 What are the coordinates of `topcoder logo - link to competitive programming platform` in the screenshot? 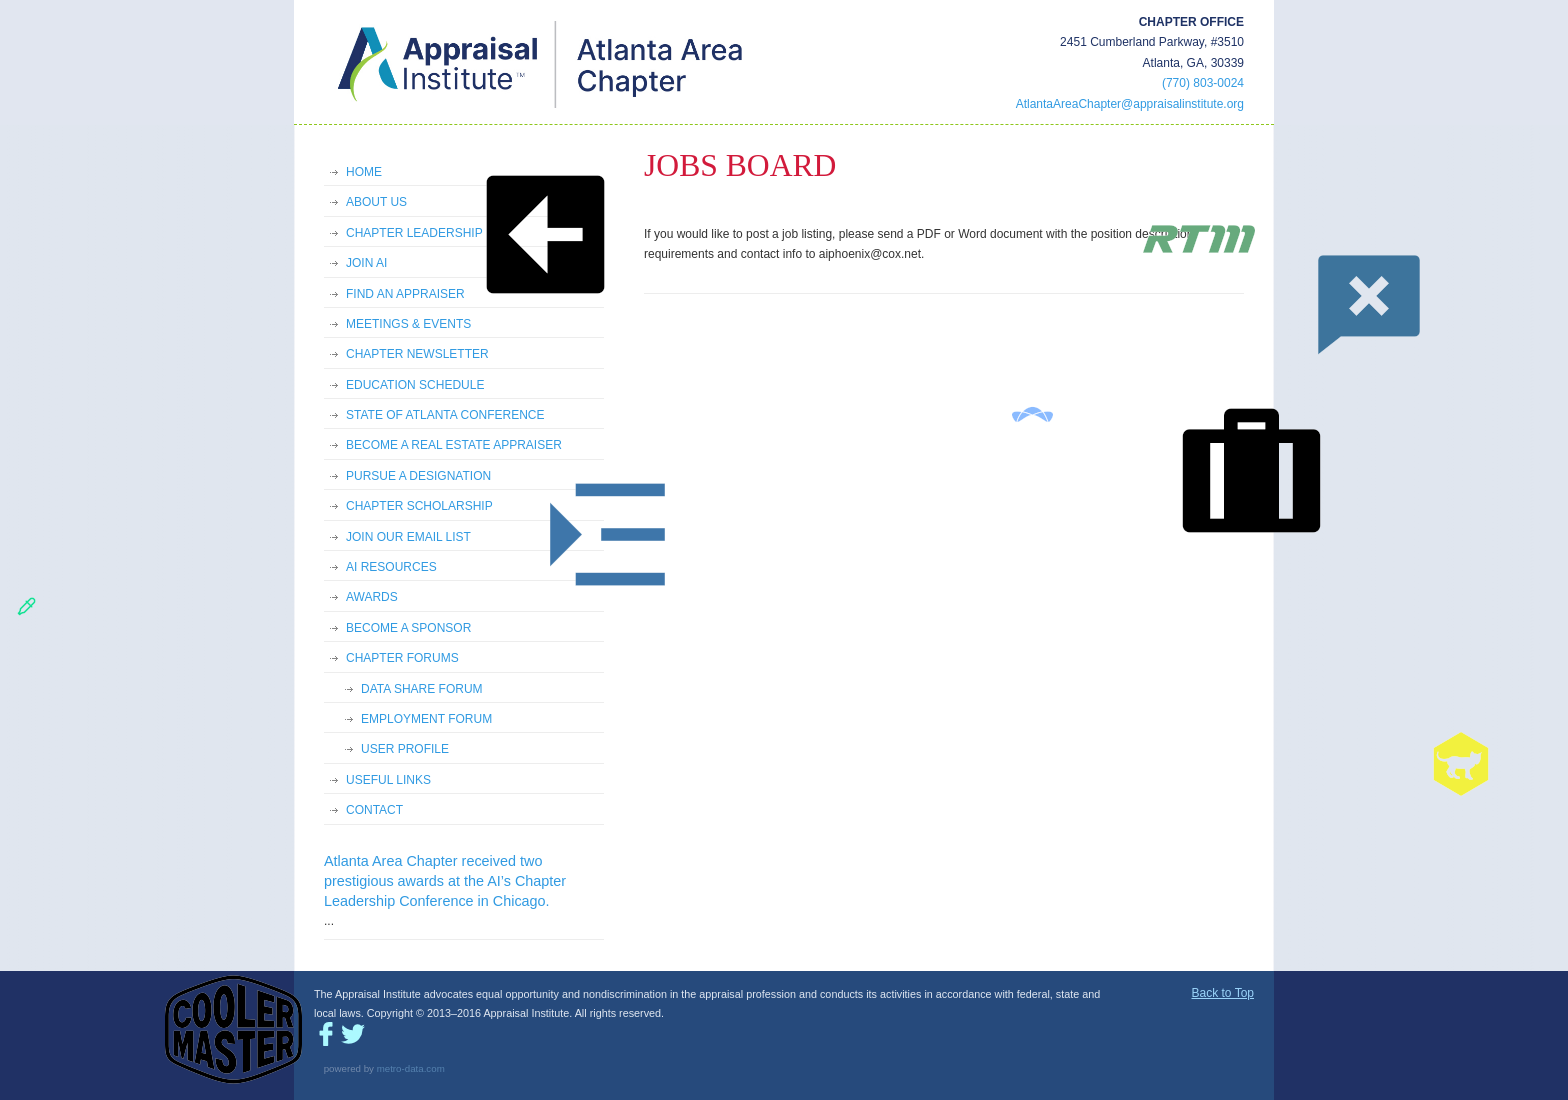 It's located at (1032, 414).